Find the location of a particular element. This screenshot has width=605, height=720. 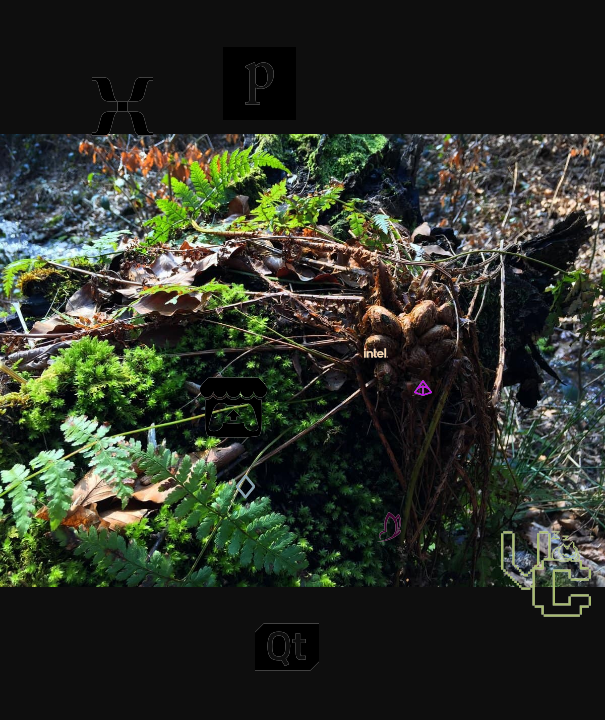

link to Publons researcher profile is located at coordinates (259, 83).